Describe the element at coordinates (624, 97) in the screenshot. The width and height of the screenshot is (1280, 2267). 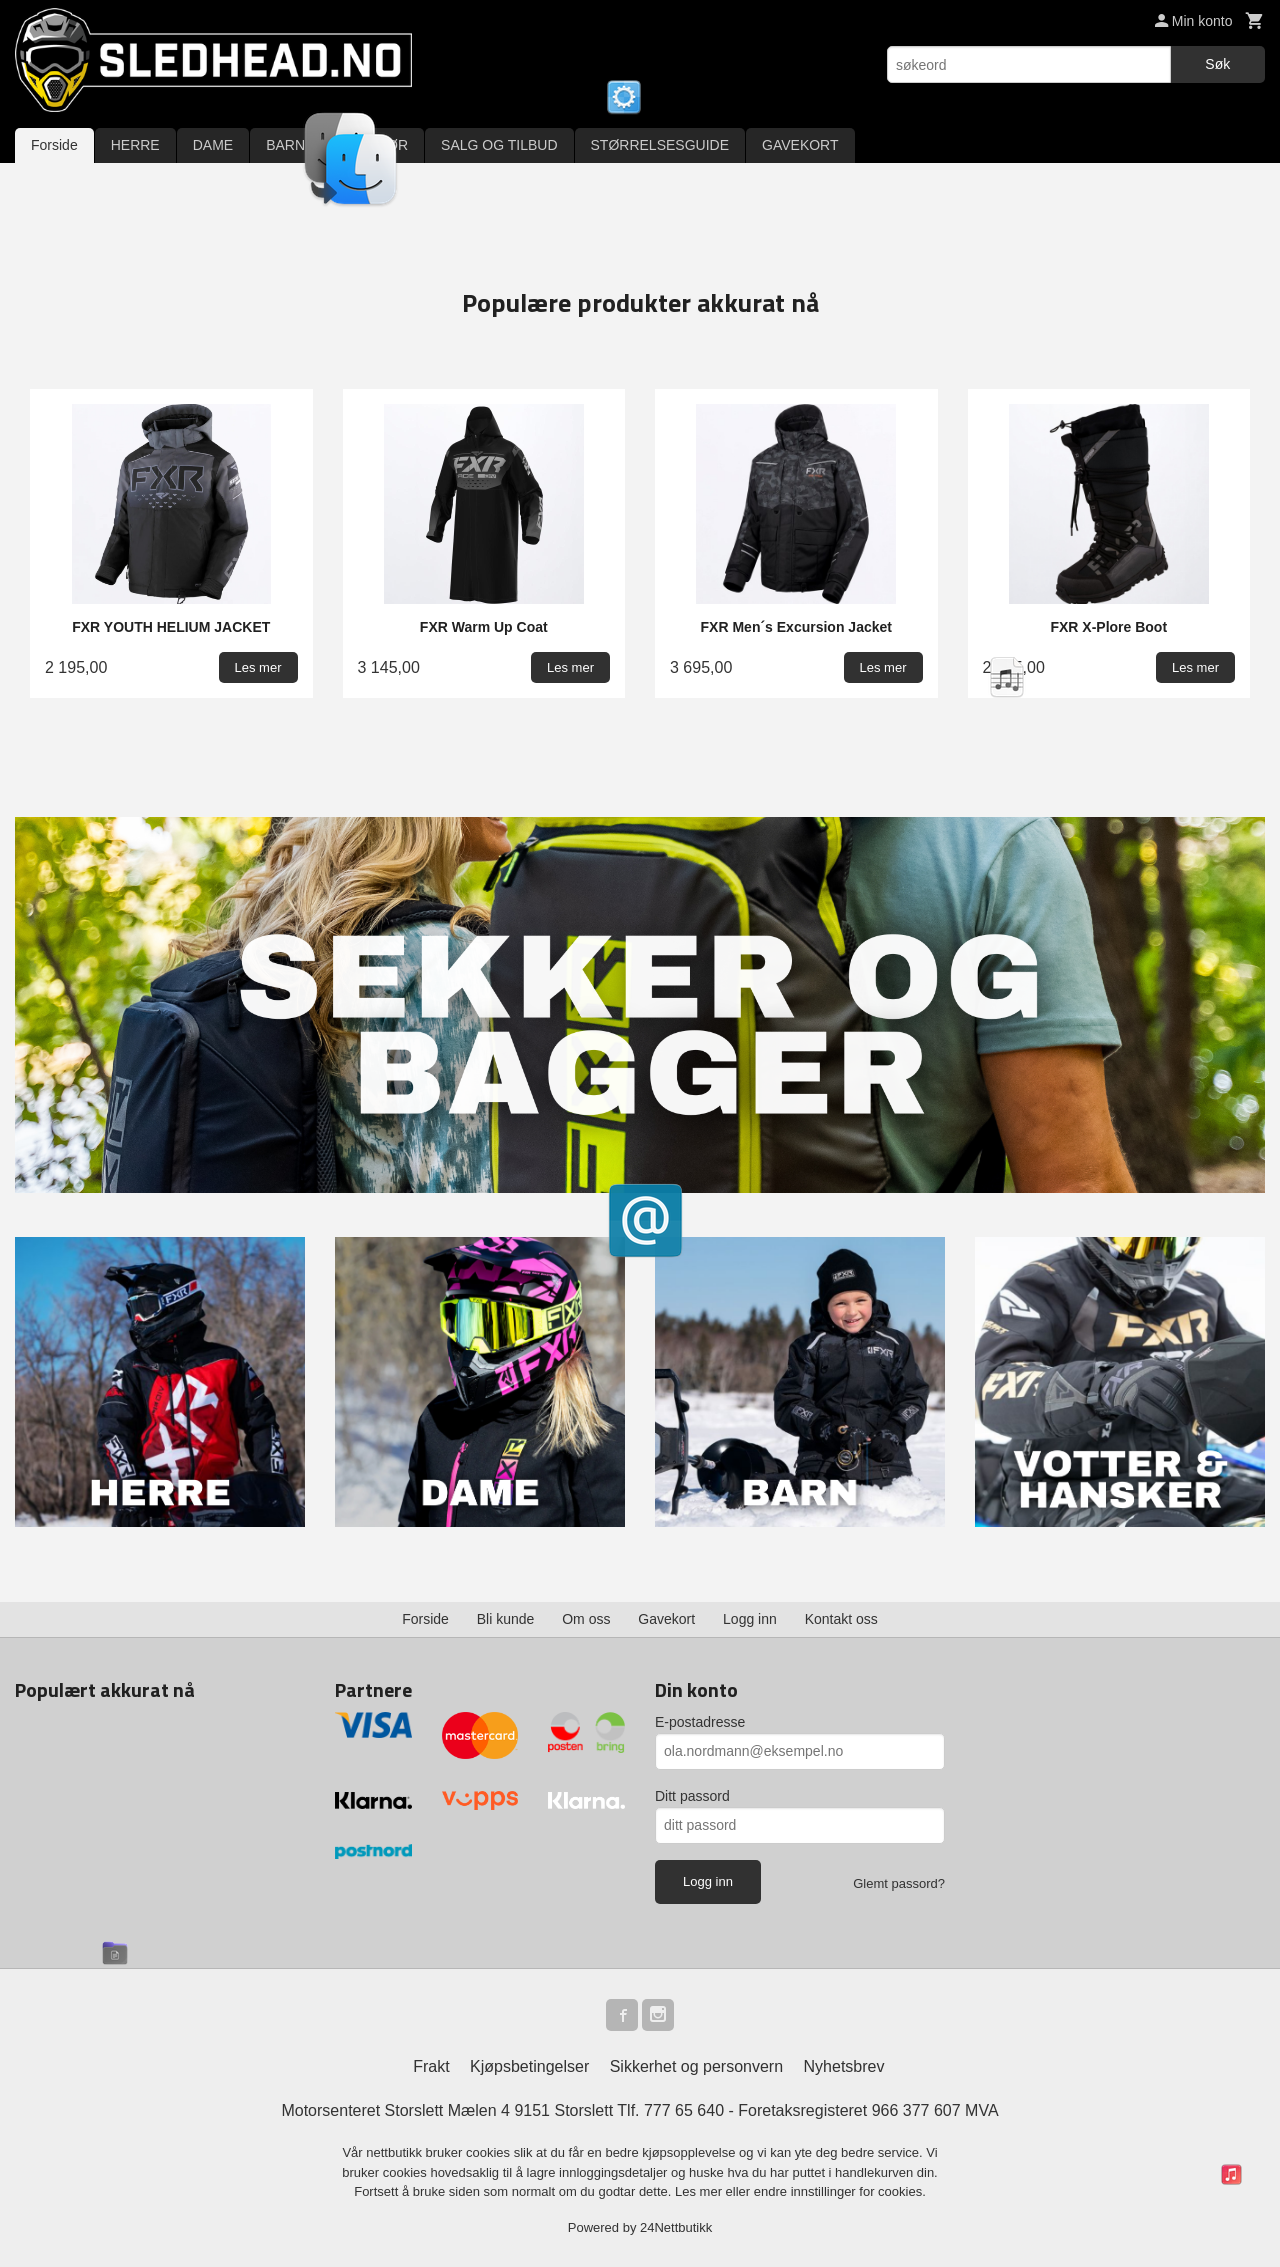
I see `an MS-DOS executable file` at that location.